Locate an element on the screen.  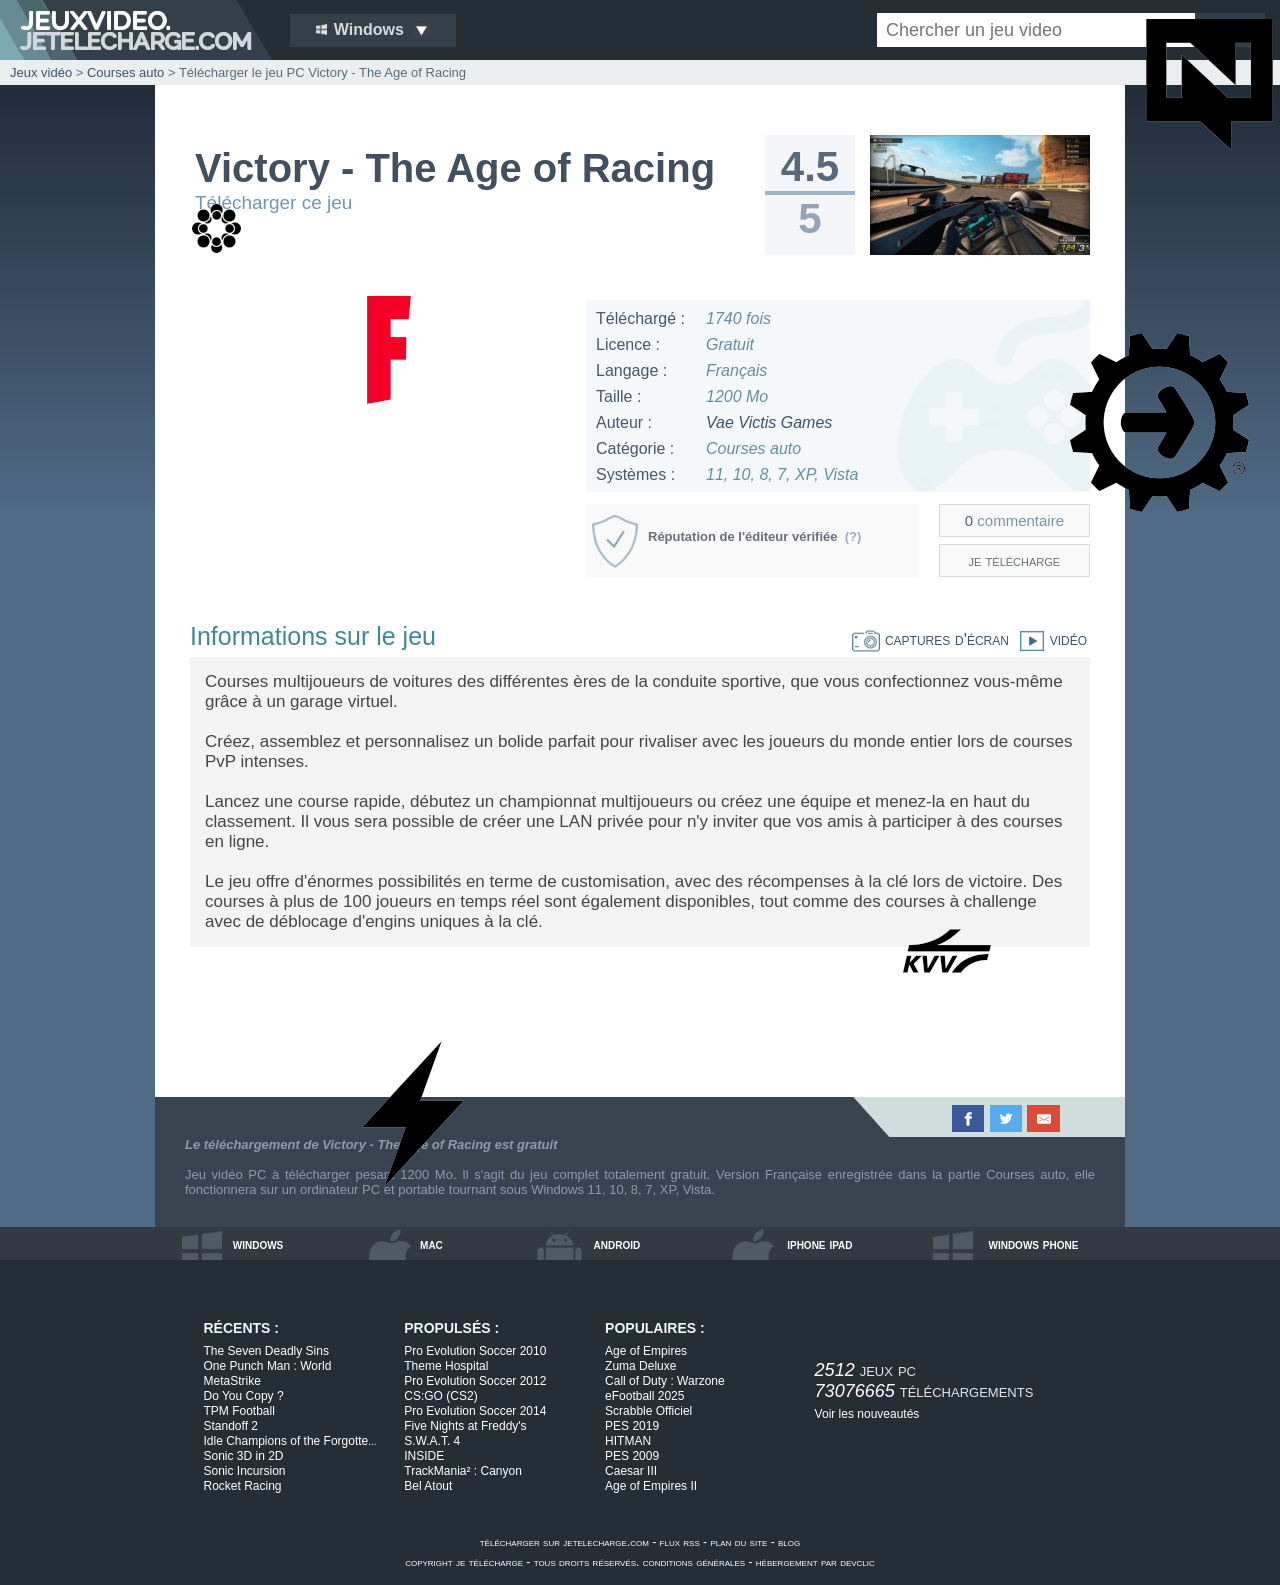
open source framework (OSF) logo is located at coordinates (216, 228).